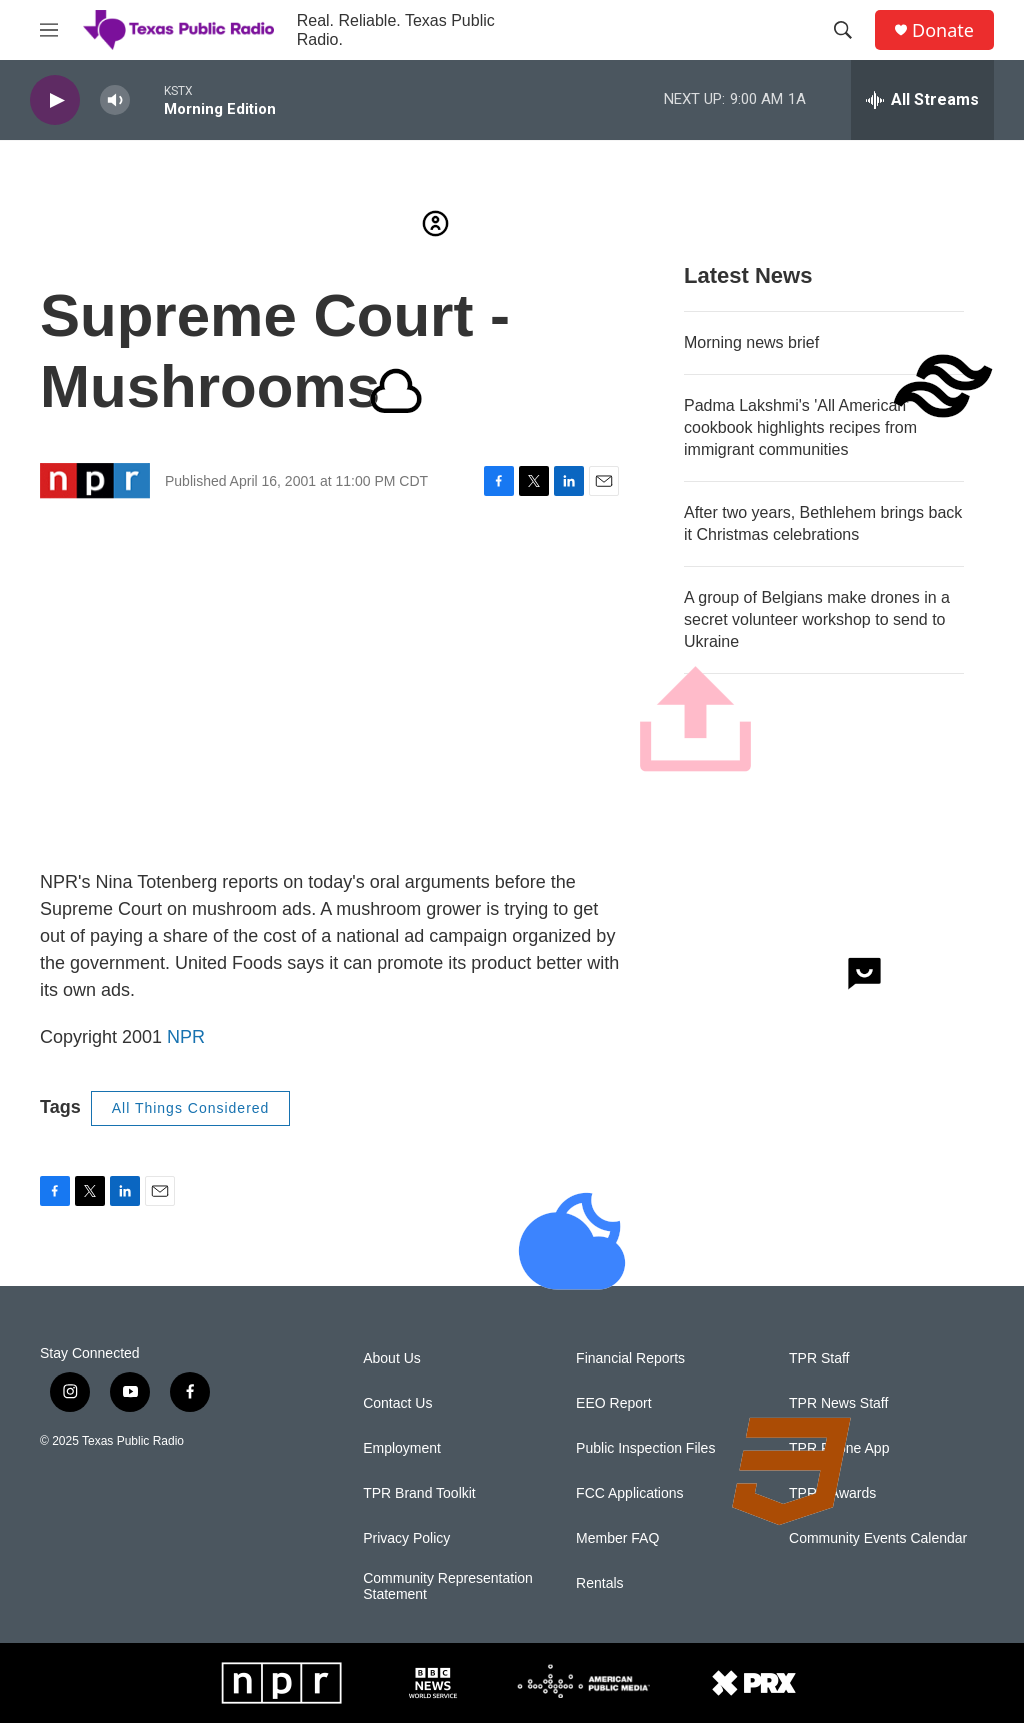 This screenshot has height=1723, width=1024. I want to click on CSS3 stylesheet language logo, so click(791, 1471).